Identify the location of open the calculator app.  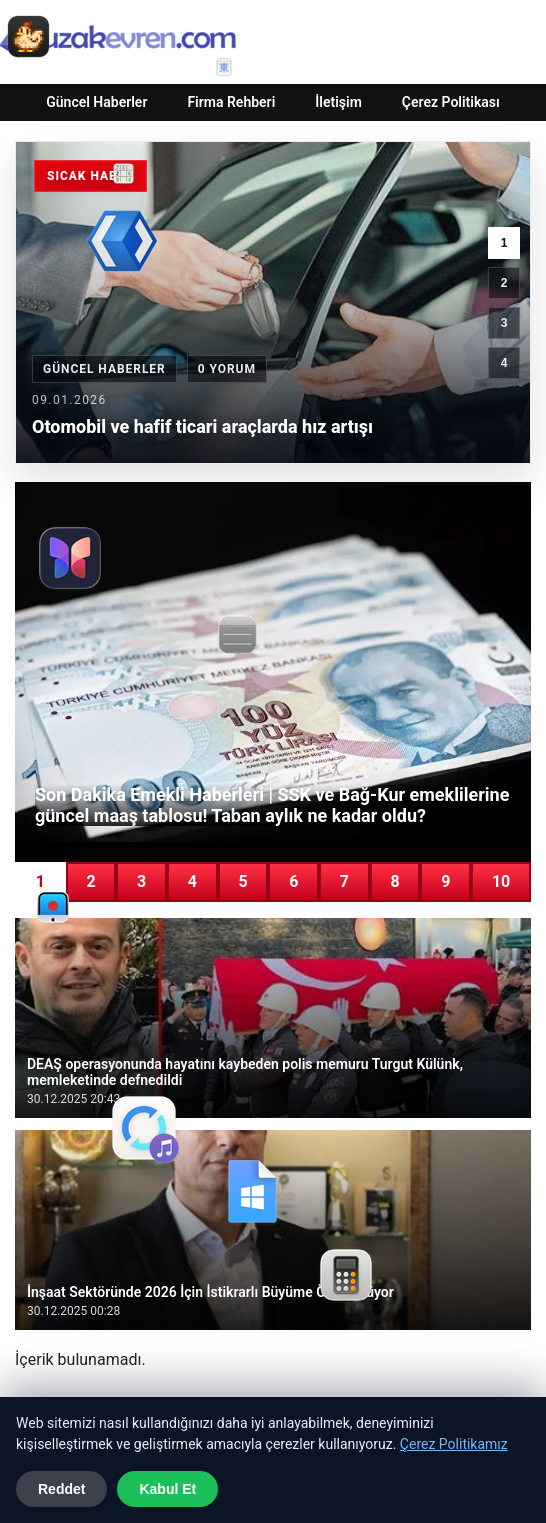
(346, 1275).